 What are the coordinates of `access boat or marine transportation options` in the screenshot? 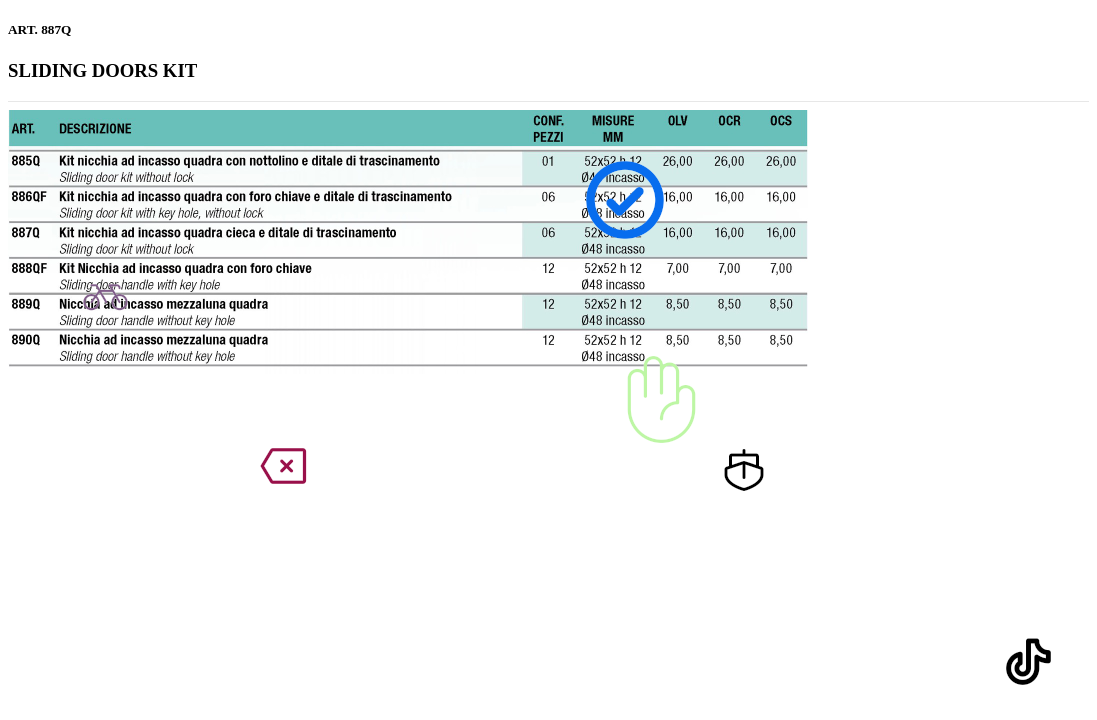 It's located at (744, 470).